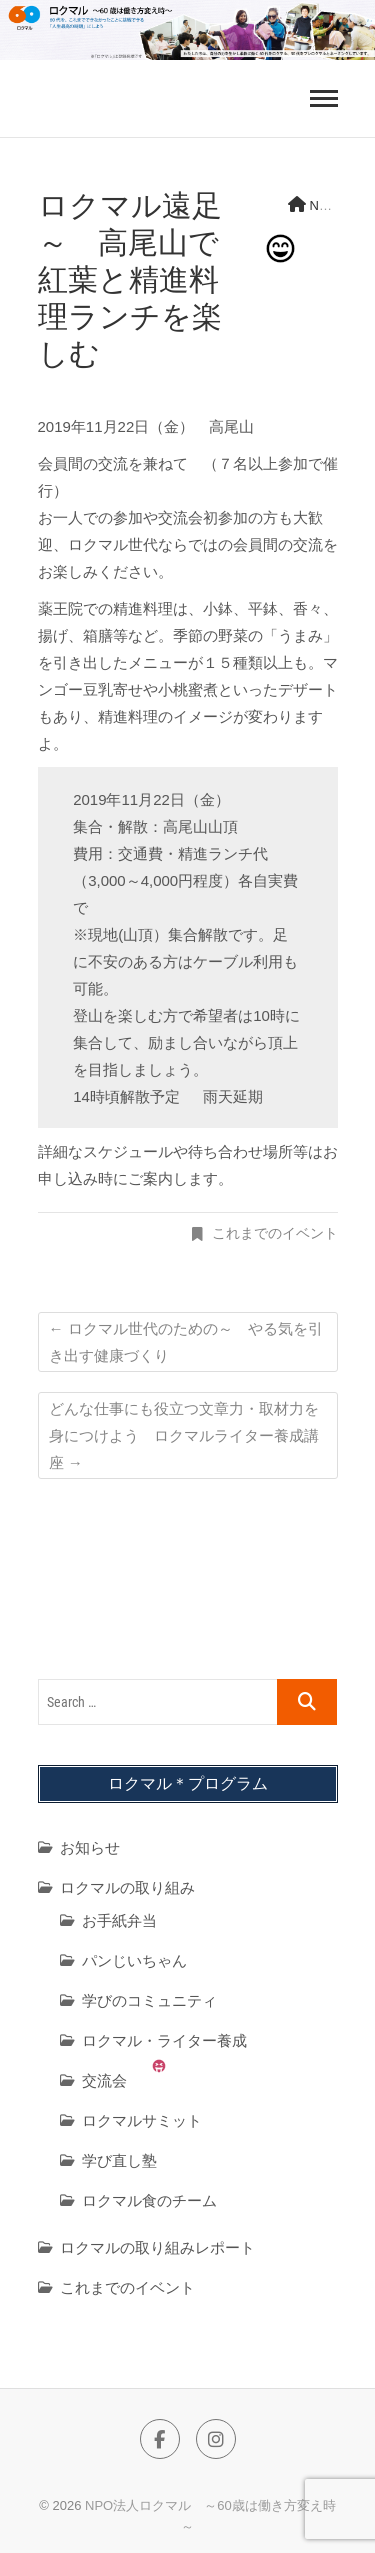 This screenshot has height=2553, width=375. What do you see at coordinates (159, 2066) in the screenshot?
I see `insert a silly or playful emoji reaction` at bounding box center [159, 2066].